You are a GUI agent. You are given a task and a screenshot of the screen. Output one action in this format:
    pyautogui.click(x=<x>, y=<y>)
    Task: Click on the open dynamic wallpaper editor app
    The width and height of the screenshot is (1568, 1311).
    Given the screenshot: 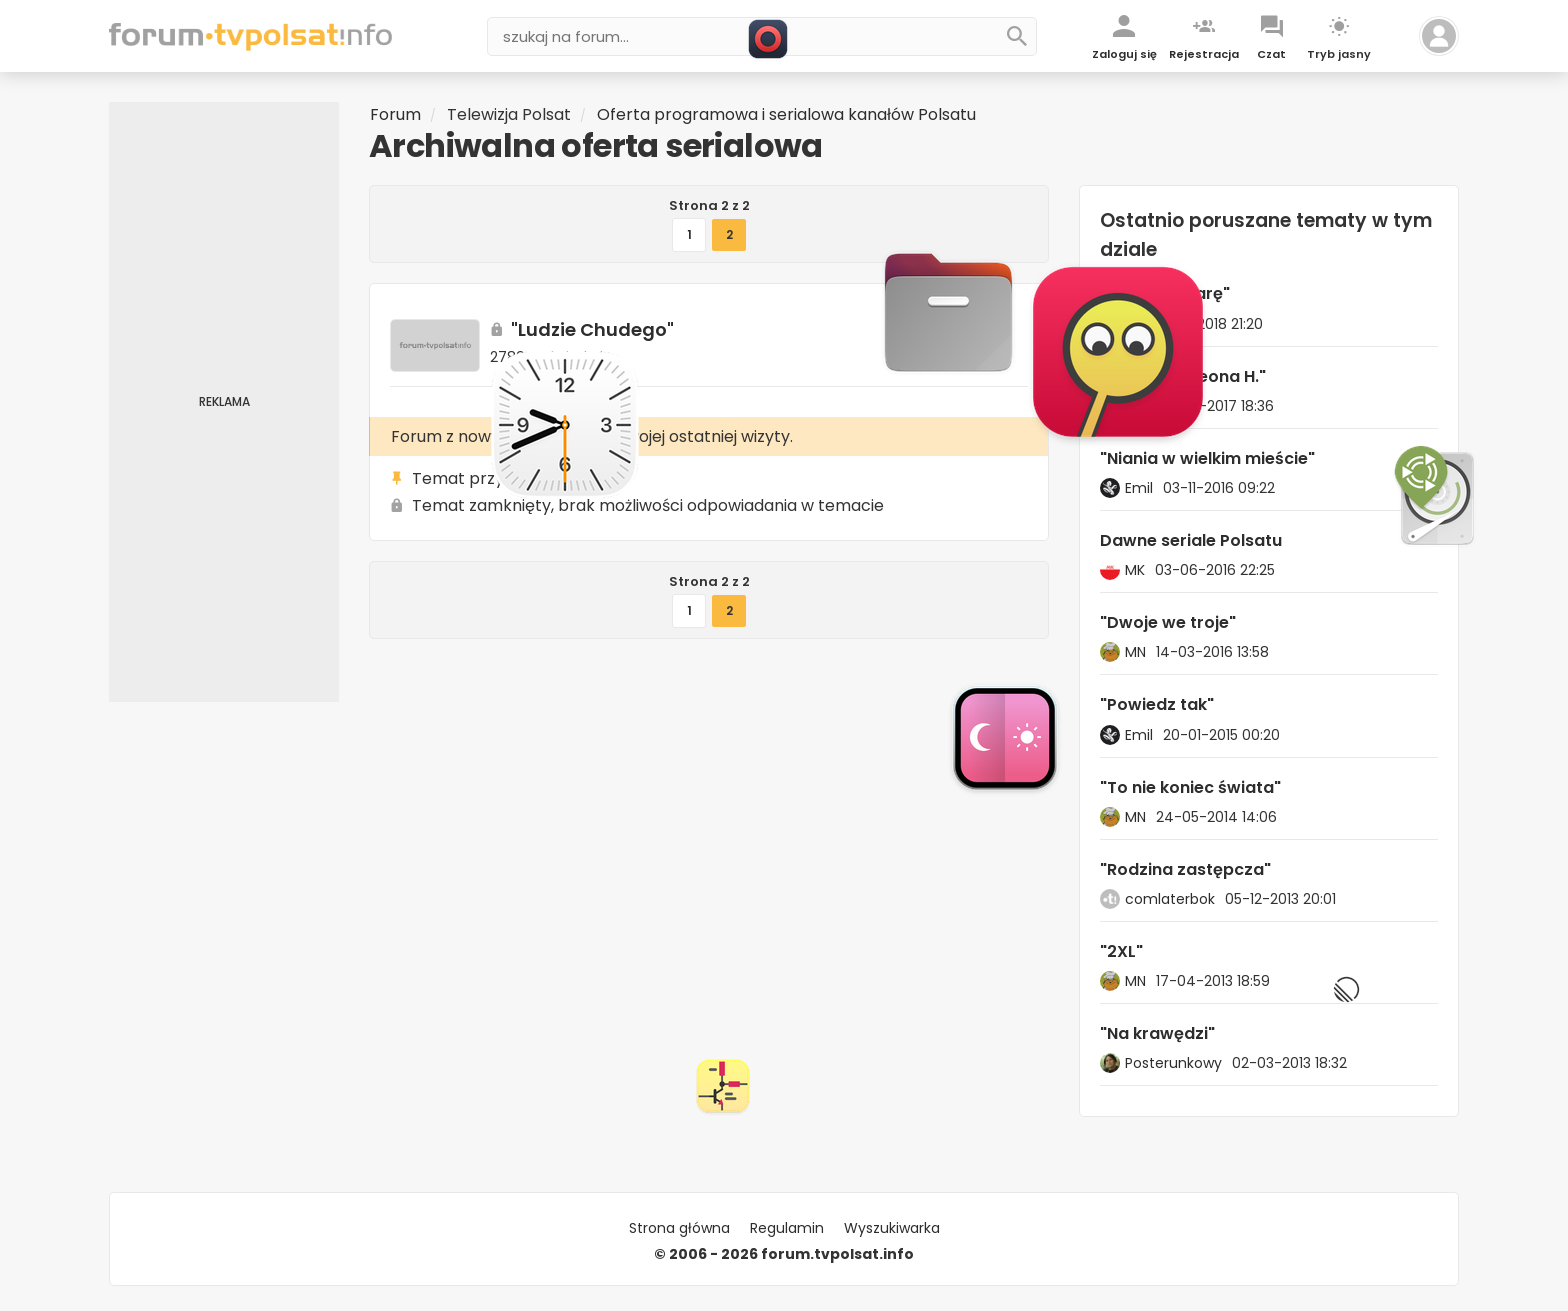 What is the action you would take?
    pyautogui.click(x=1005, y=738)
    